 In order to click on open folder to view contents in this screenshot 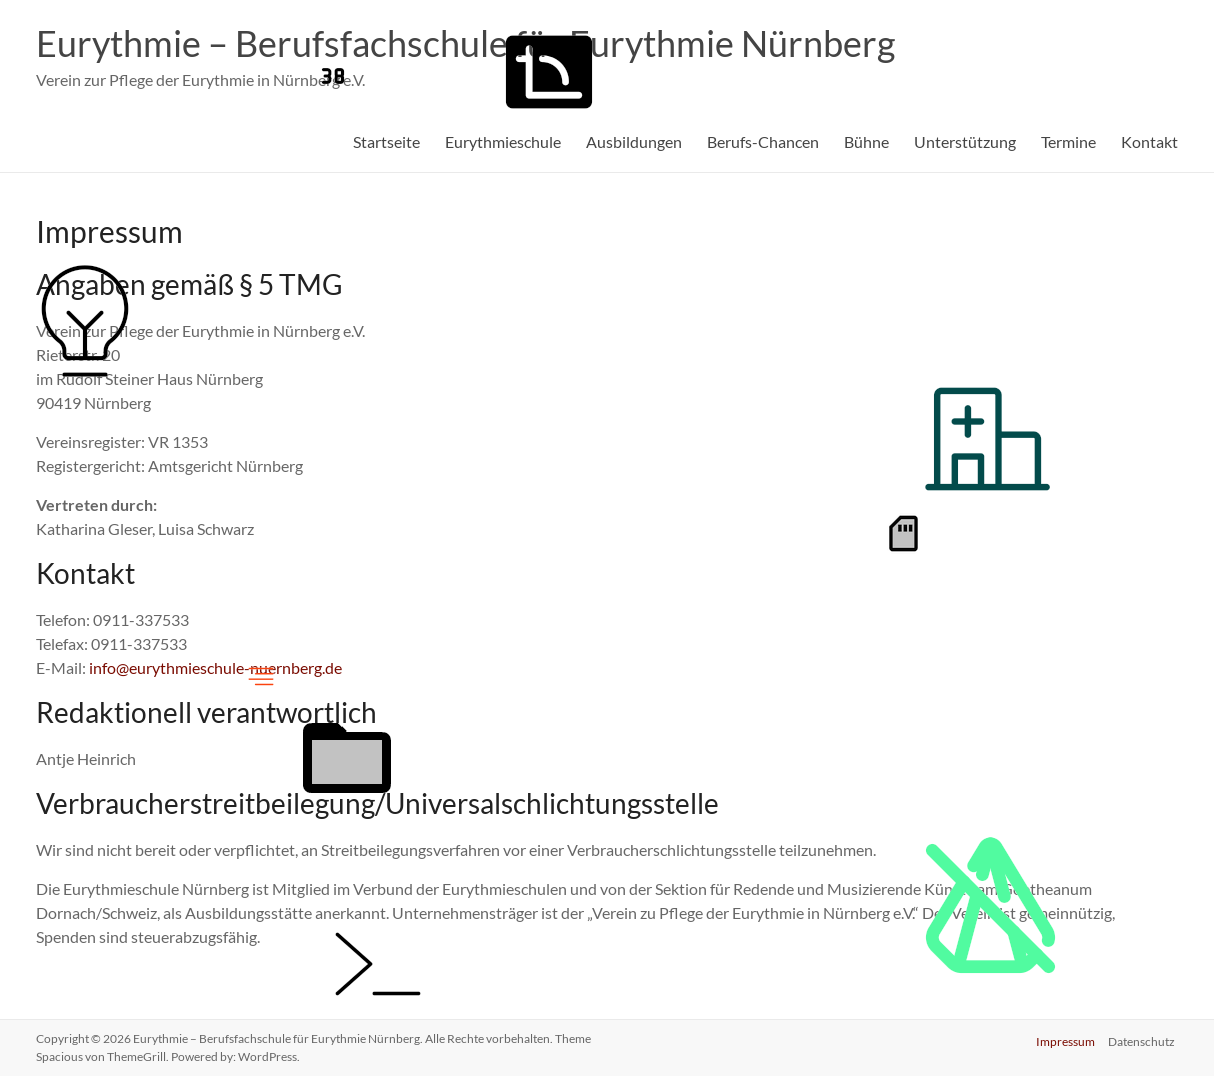, I will do `click(347, 758)`.